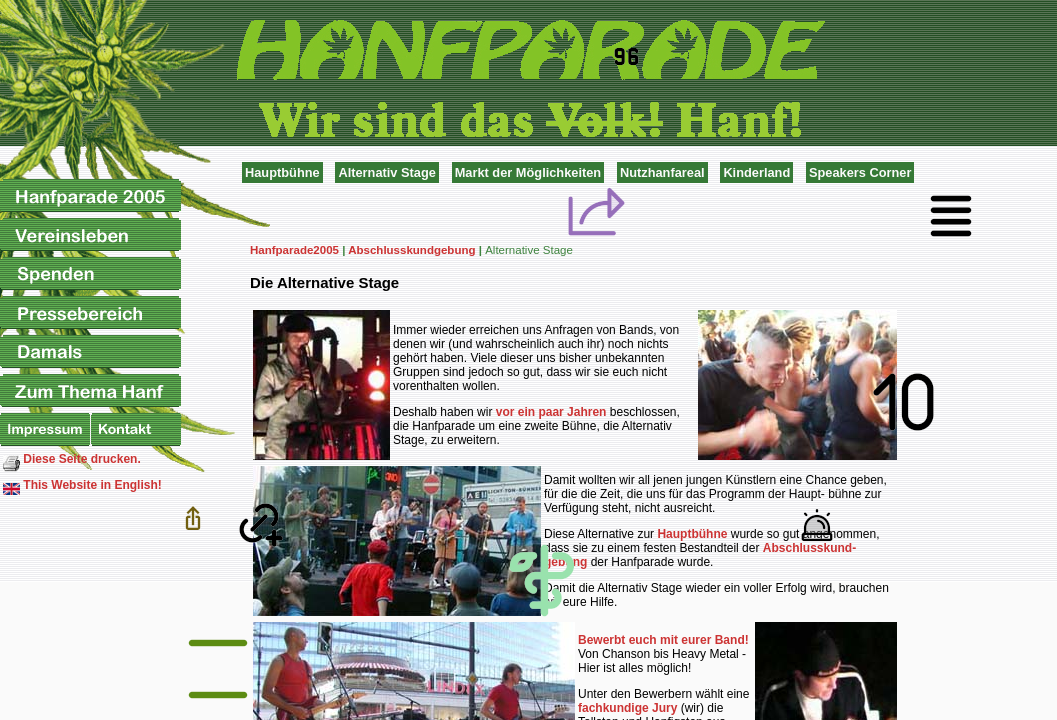 This screenshot has width=1057, height=720. I want to click on indicates an active alert or emergency notification, so click(817, 528).